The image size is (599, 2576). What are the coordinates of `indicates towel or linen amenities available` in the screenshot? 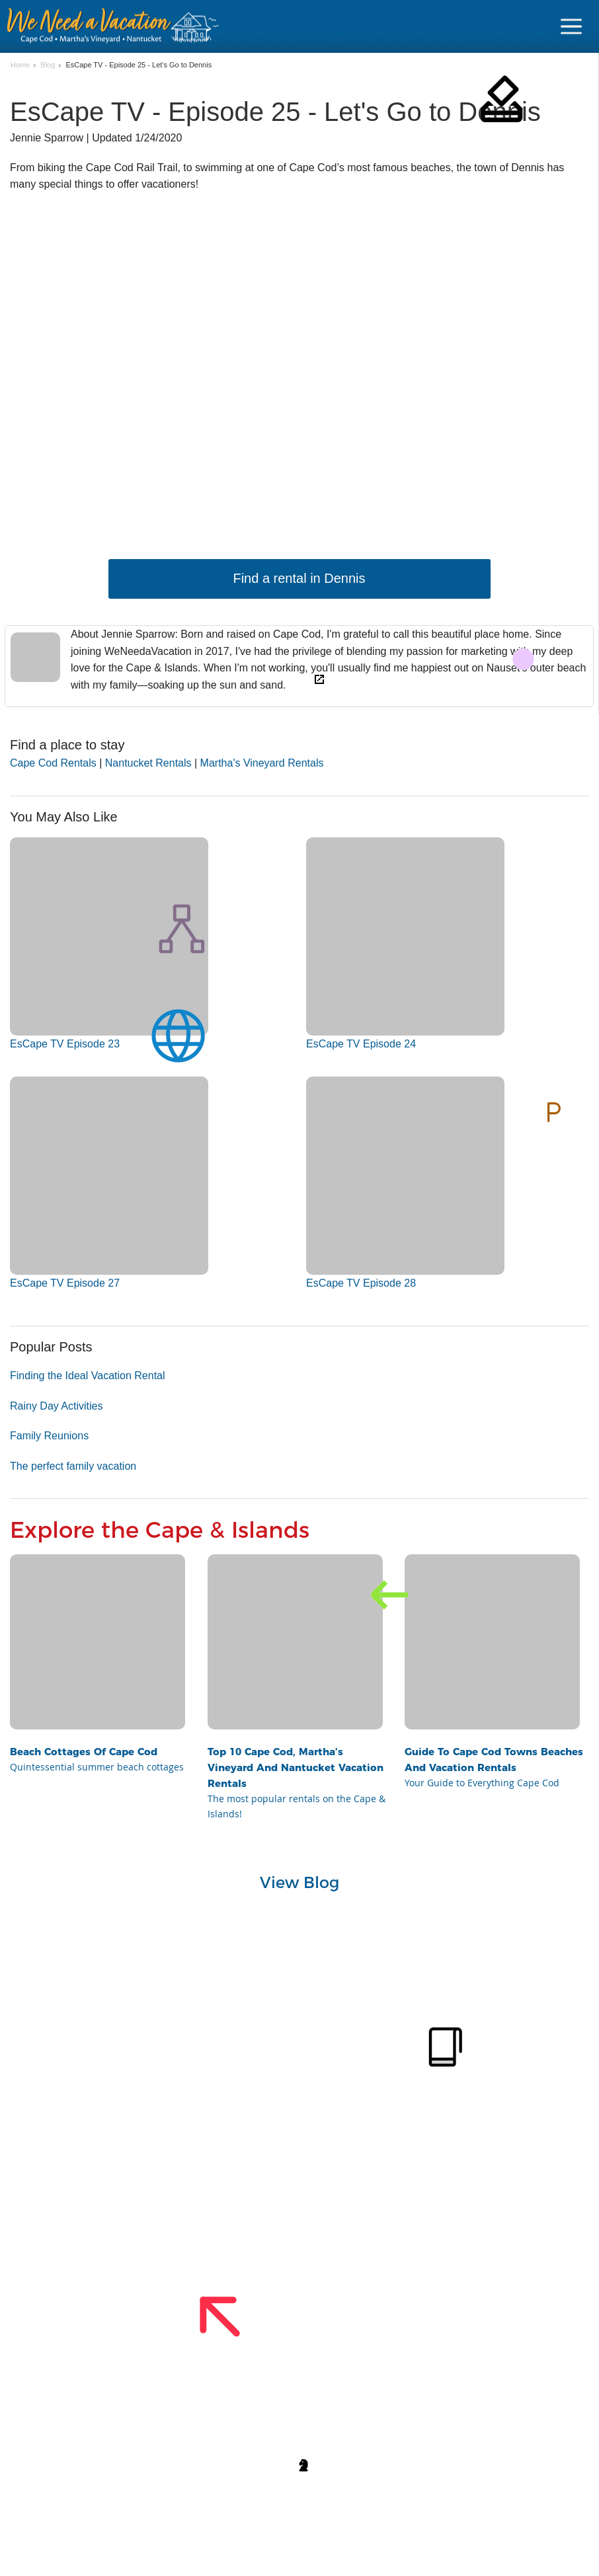 It's located at (444, 2047).